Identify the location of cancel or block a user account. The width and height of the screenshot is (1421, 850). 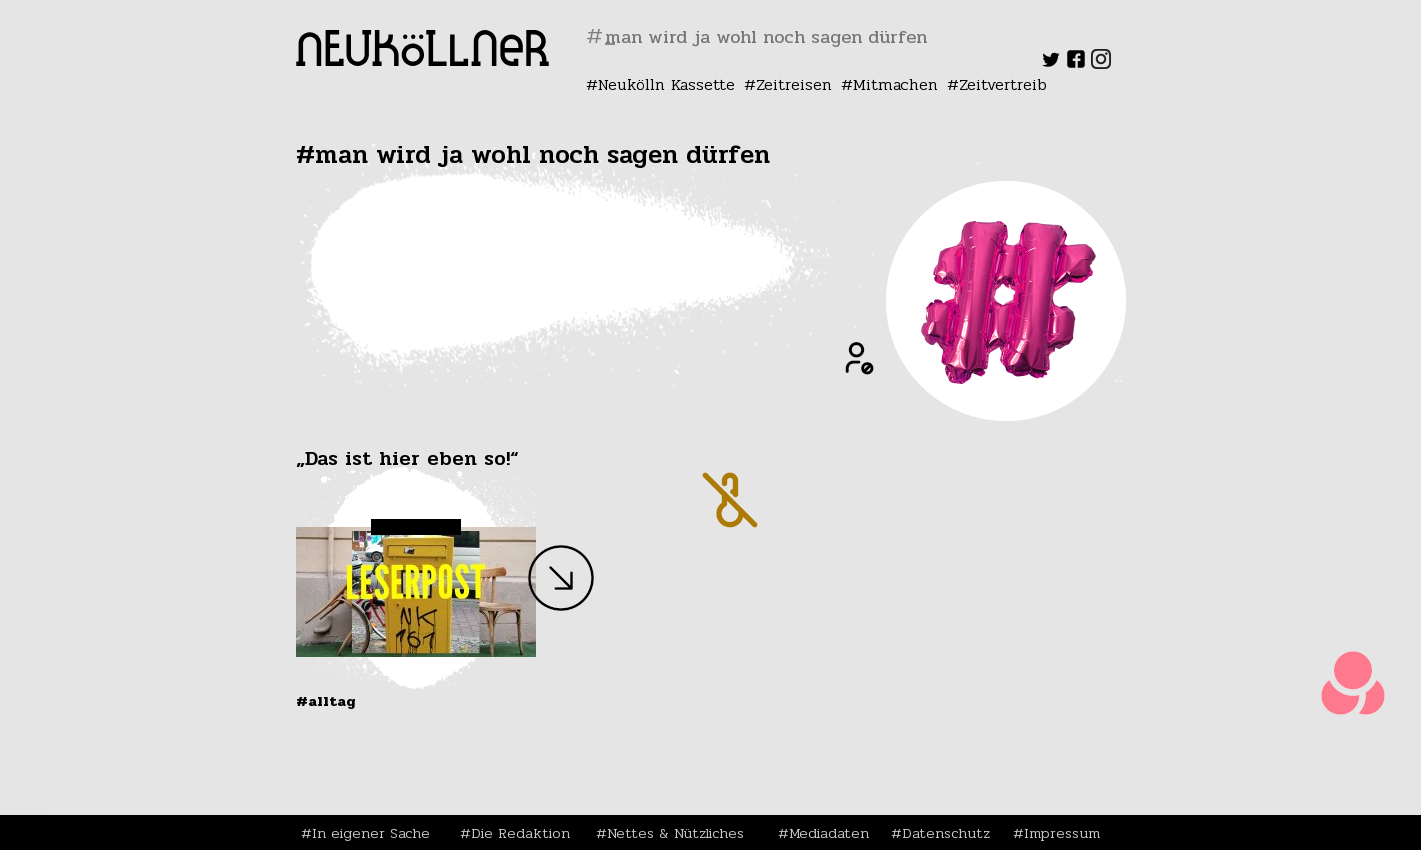
(856, 357).